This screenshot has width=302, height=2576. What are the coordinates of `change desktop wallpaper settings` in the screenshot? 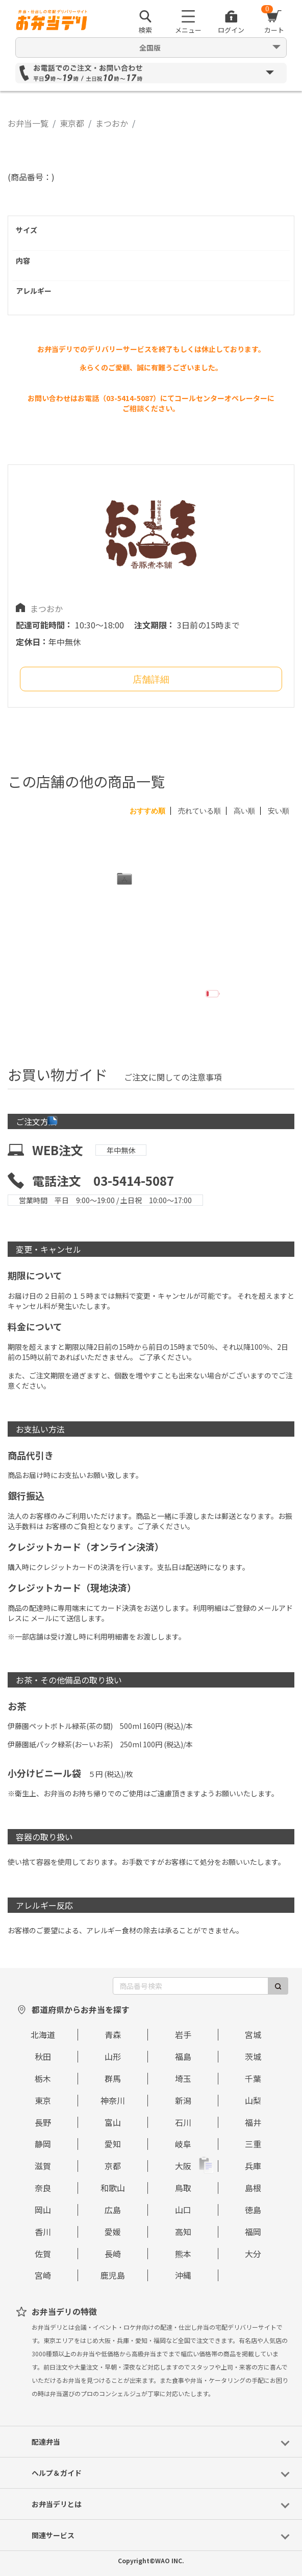 It's located at (52, 1120).